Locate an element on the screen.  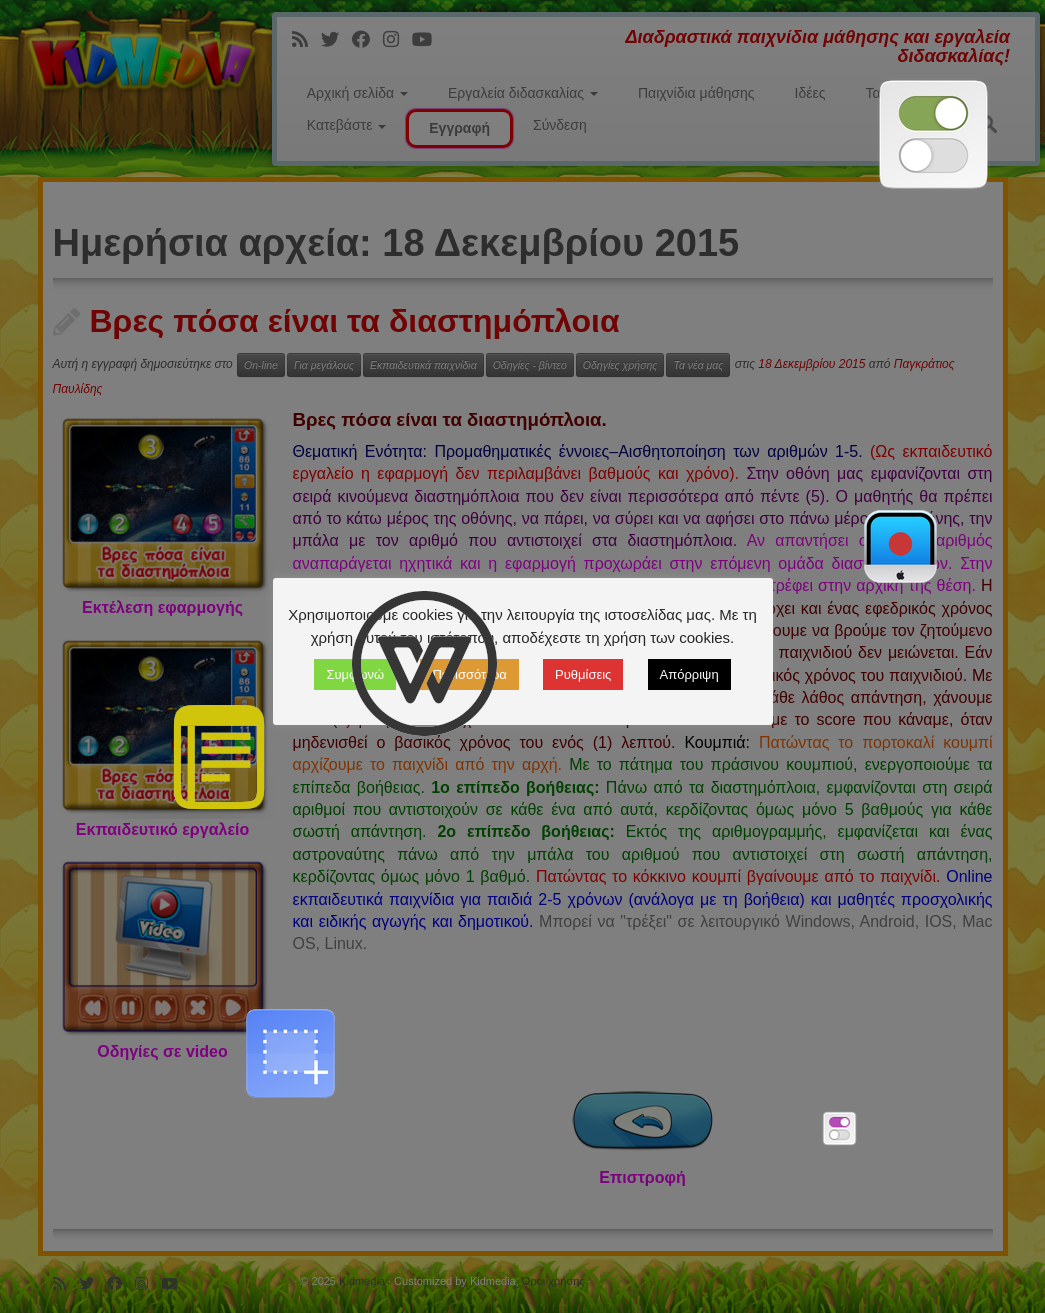
open the notes app is located at coordinates (222, 760).